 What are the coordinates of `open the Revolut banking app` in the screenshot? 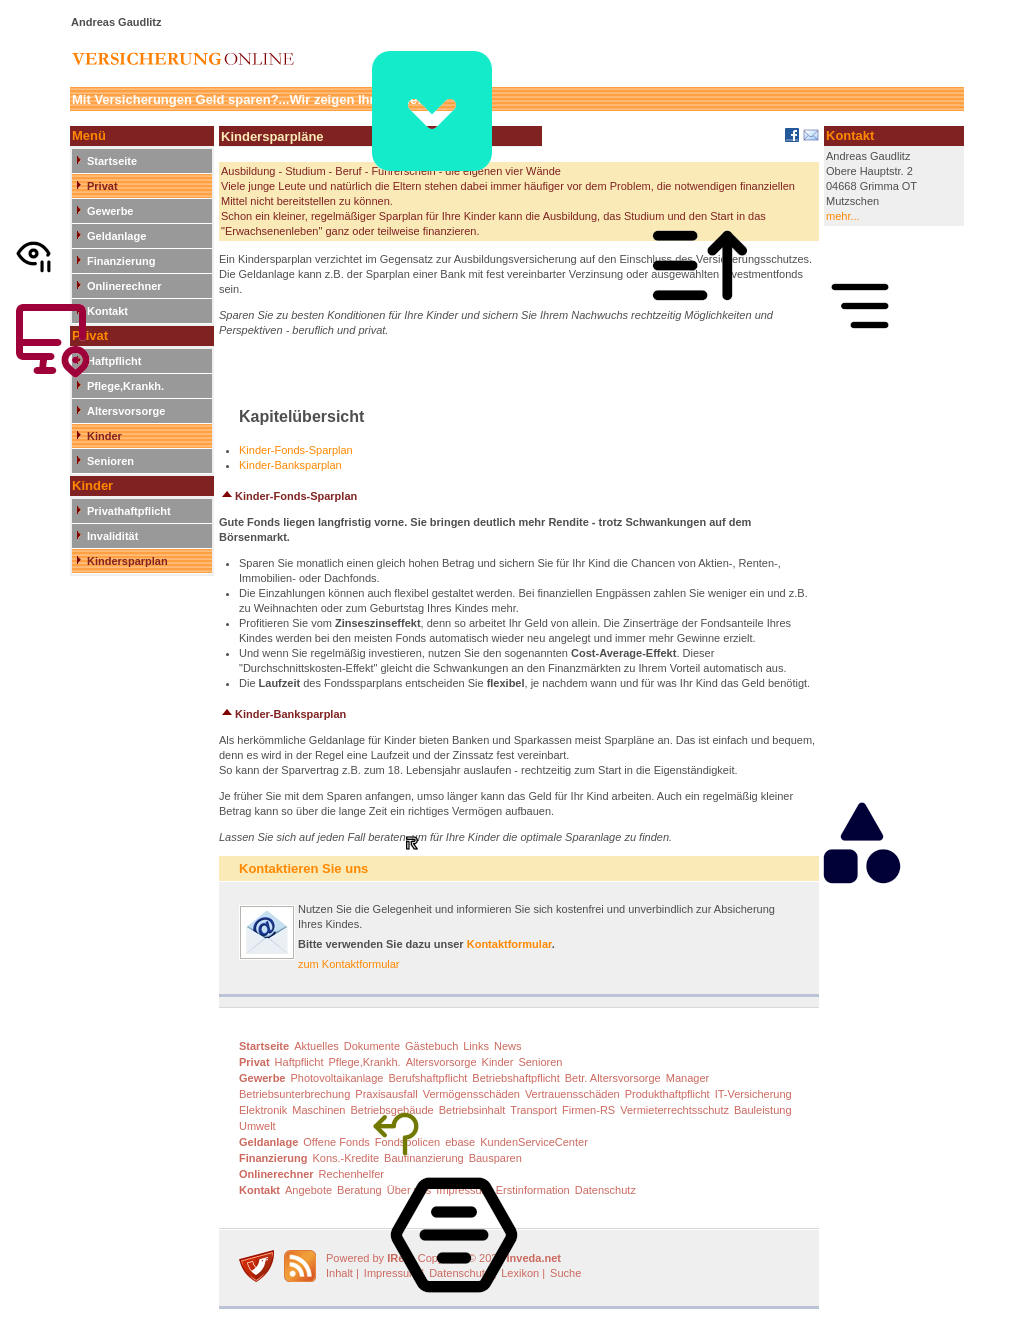 It's located at (412, 843).